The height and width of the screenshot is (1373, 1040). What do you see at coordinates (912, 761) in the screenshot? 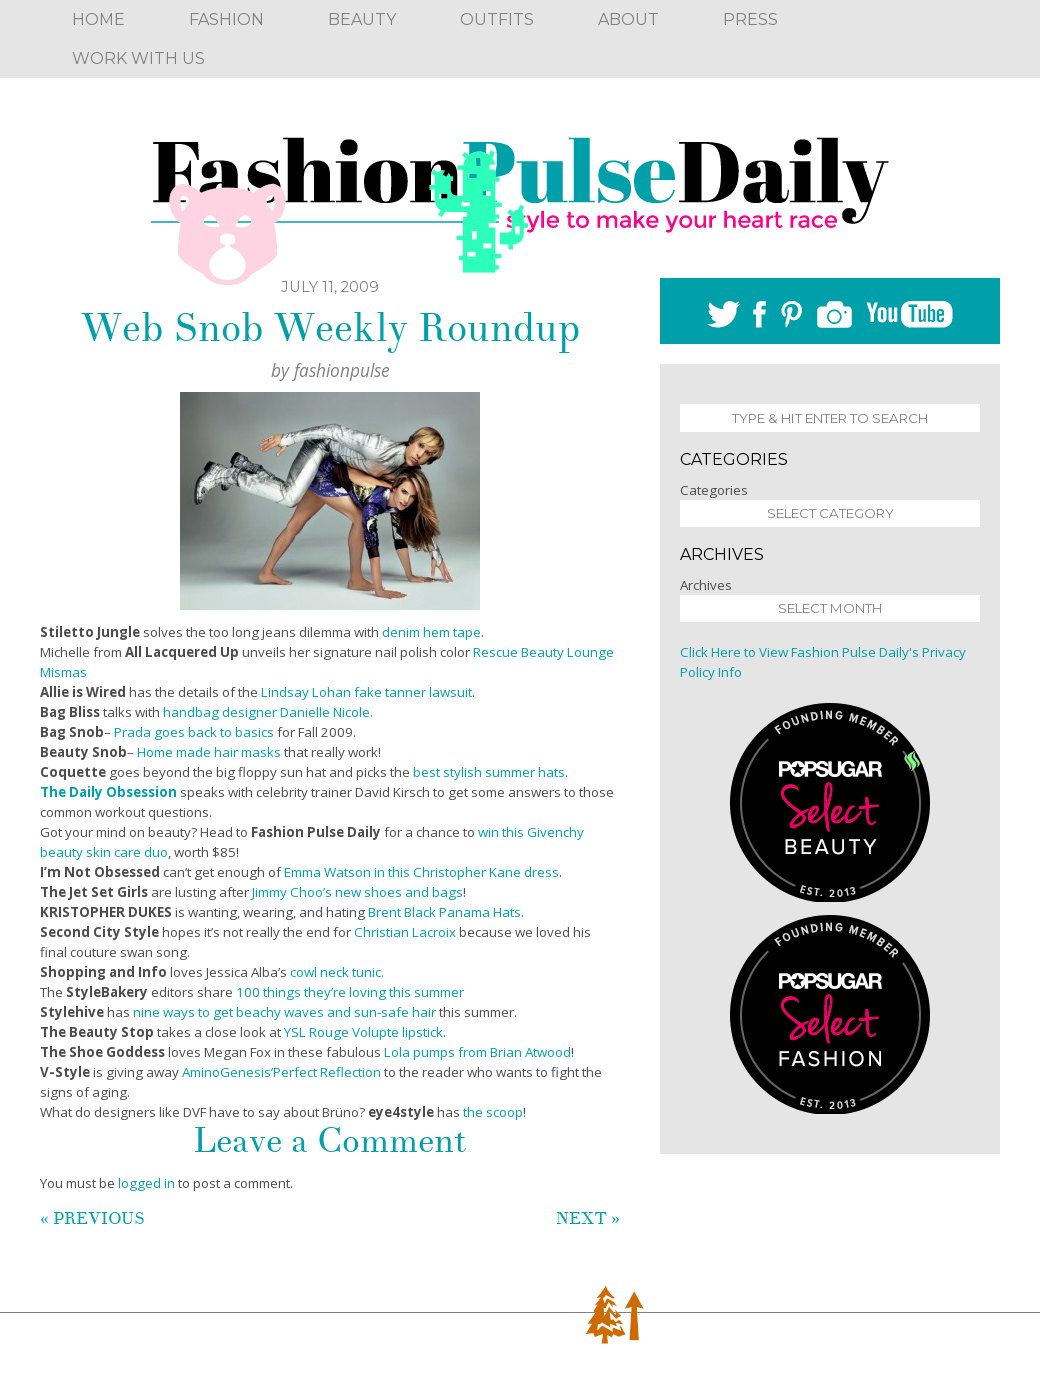
I see `indicates heat or high temperature status` at bounding box center [912, 761].